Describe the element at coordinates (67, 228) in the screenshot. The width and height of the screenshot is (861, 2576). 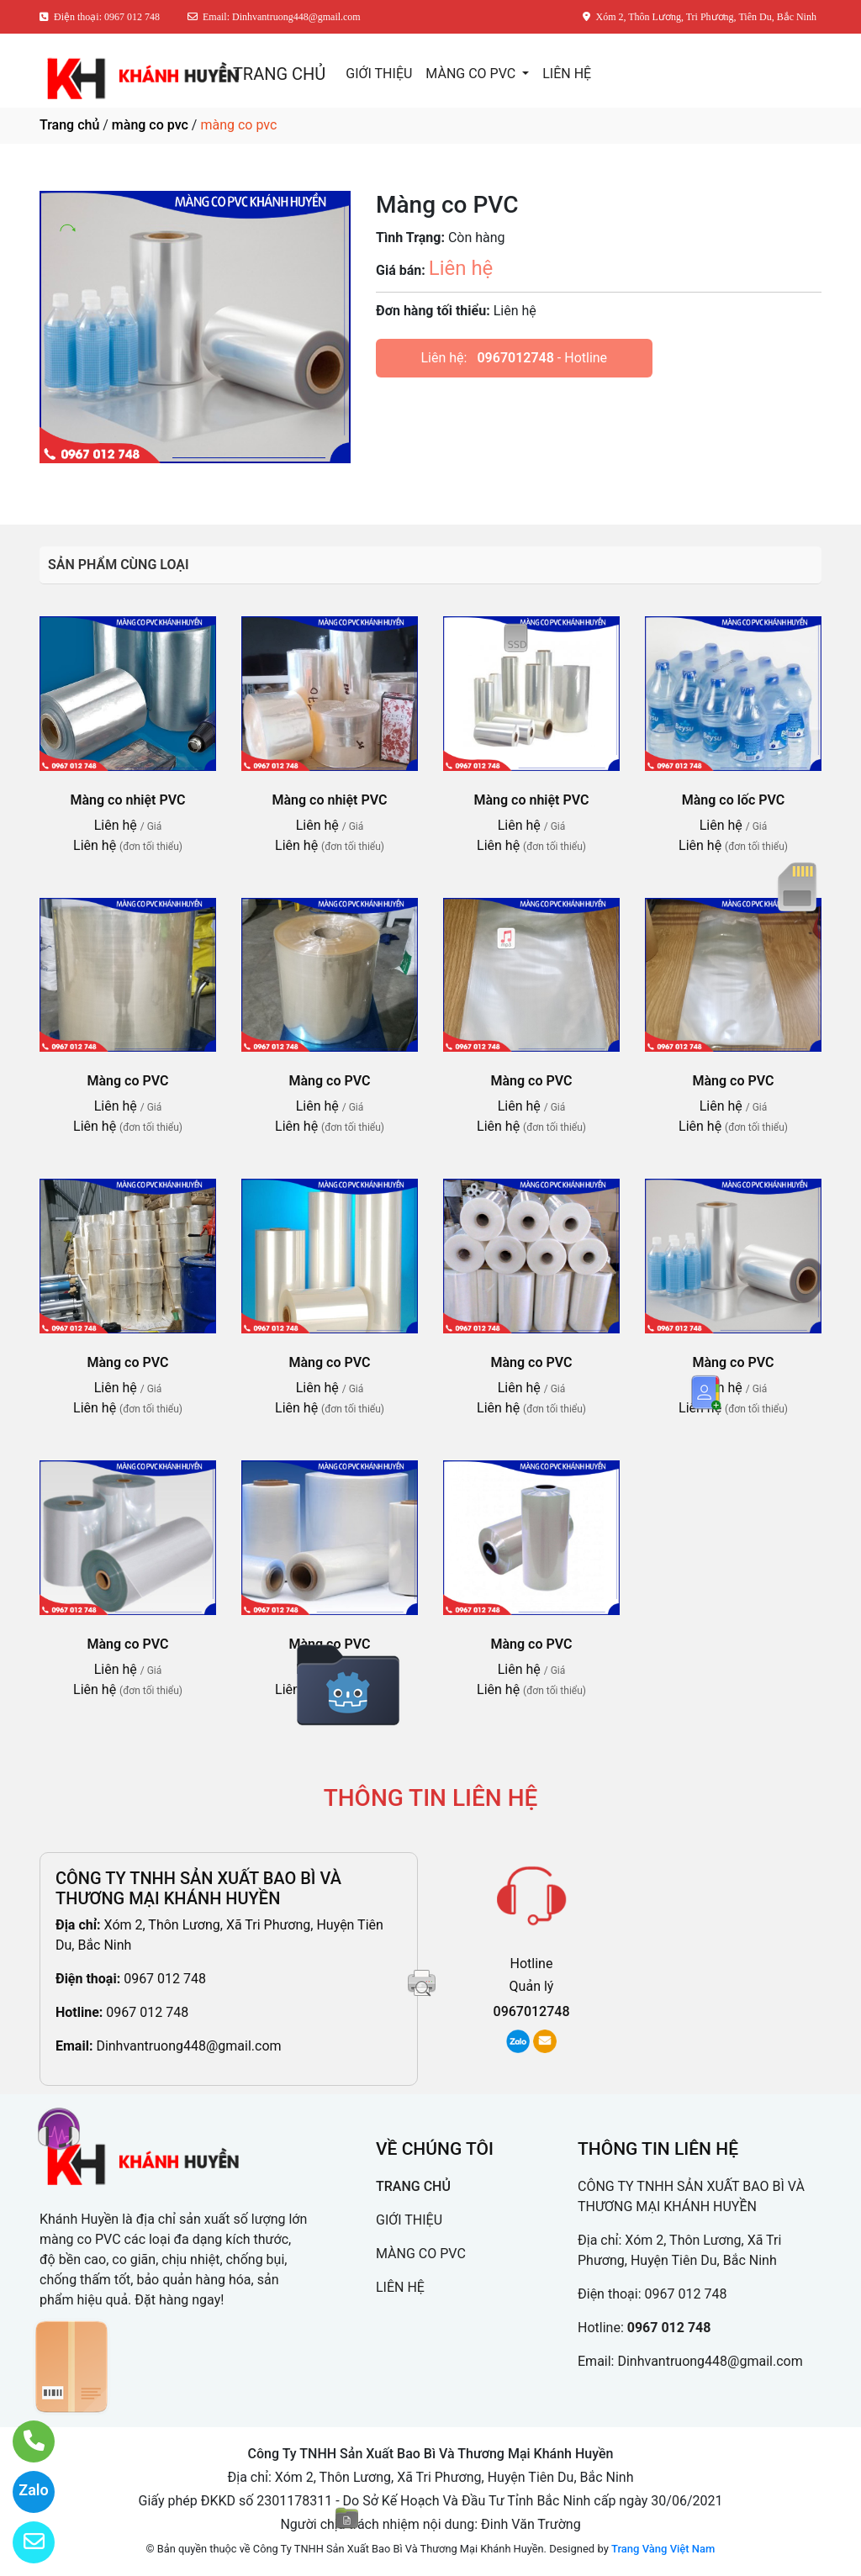
I see `redo the last undone action` at that location.